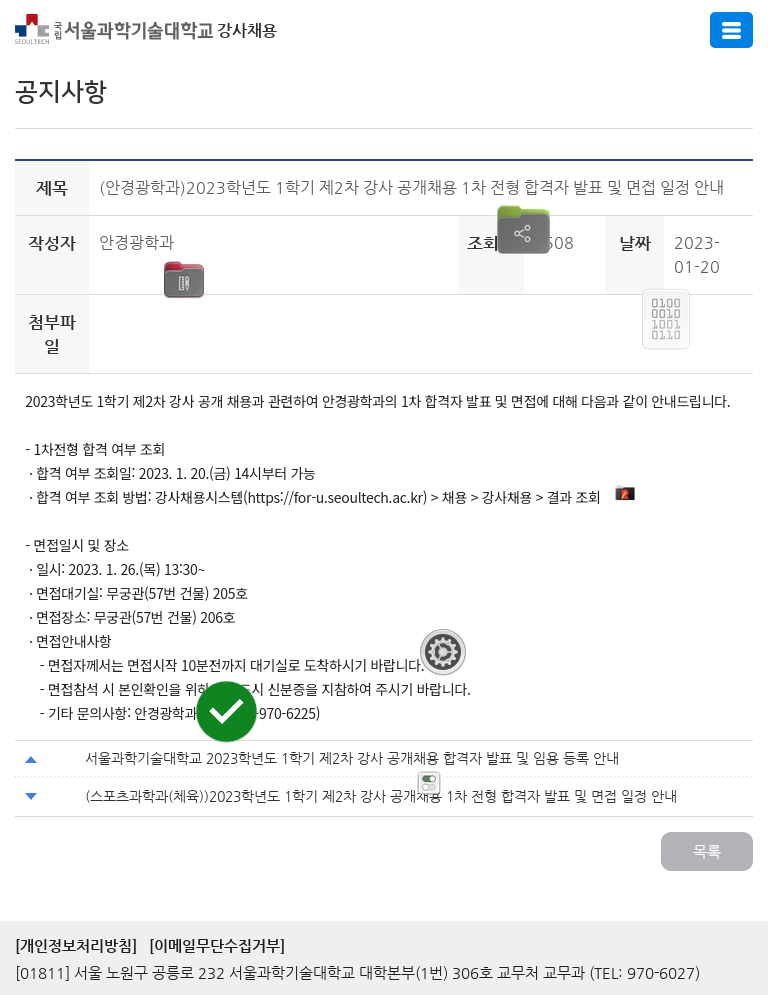  What do you see at coordinates (666, 319) in the screenshot?
I see `indicates a Windows executable or downloadable program file` at bounding box center [666, 319].